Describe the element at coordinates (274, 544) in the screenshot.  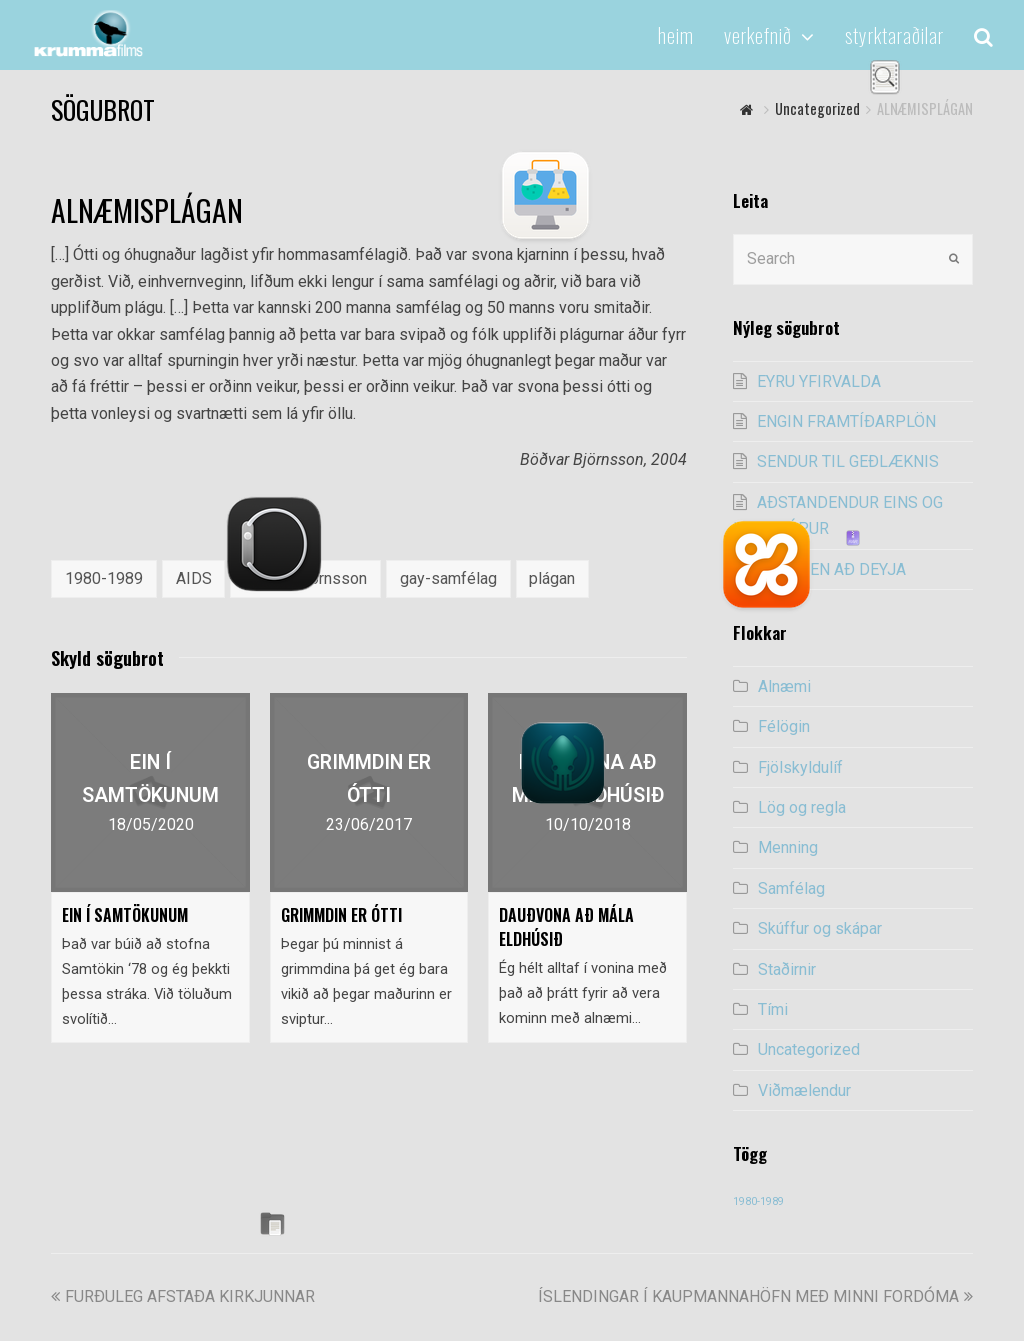
I see `open the Apple Watch app` at that location.